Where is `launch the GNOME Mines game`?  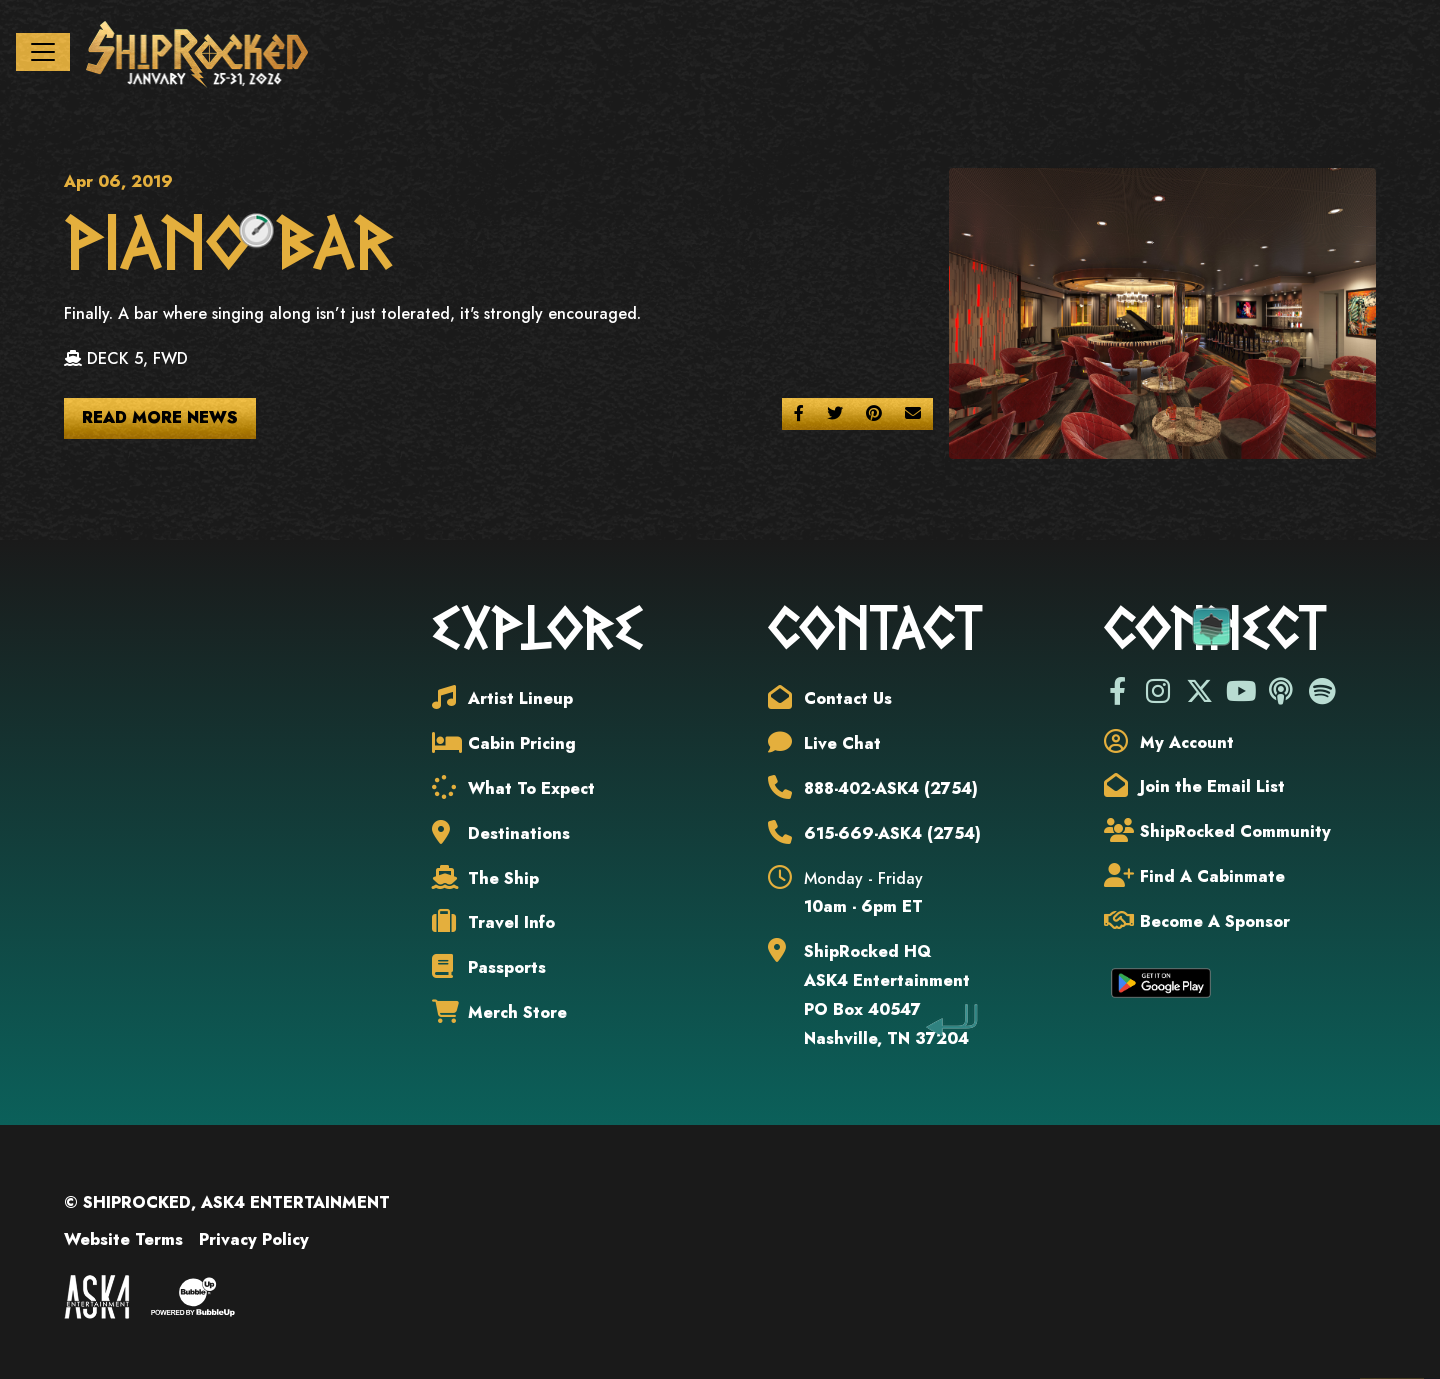
launch the GNOME Mines game is located at coordinates (1211, 626).